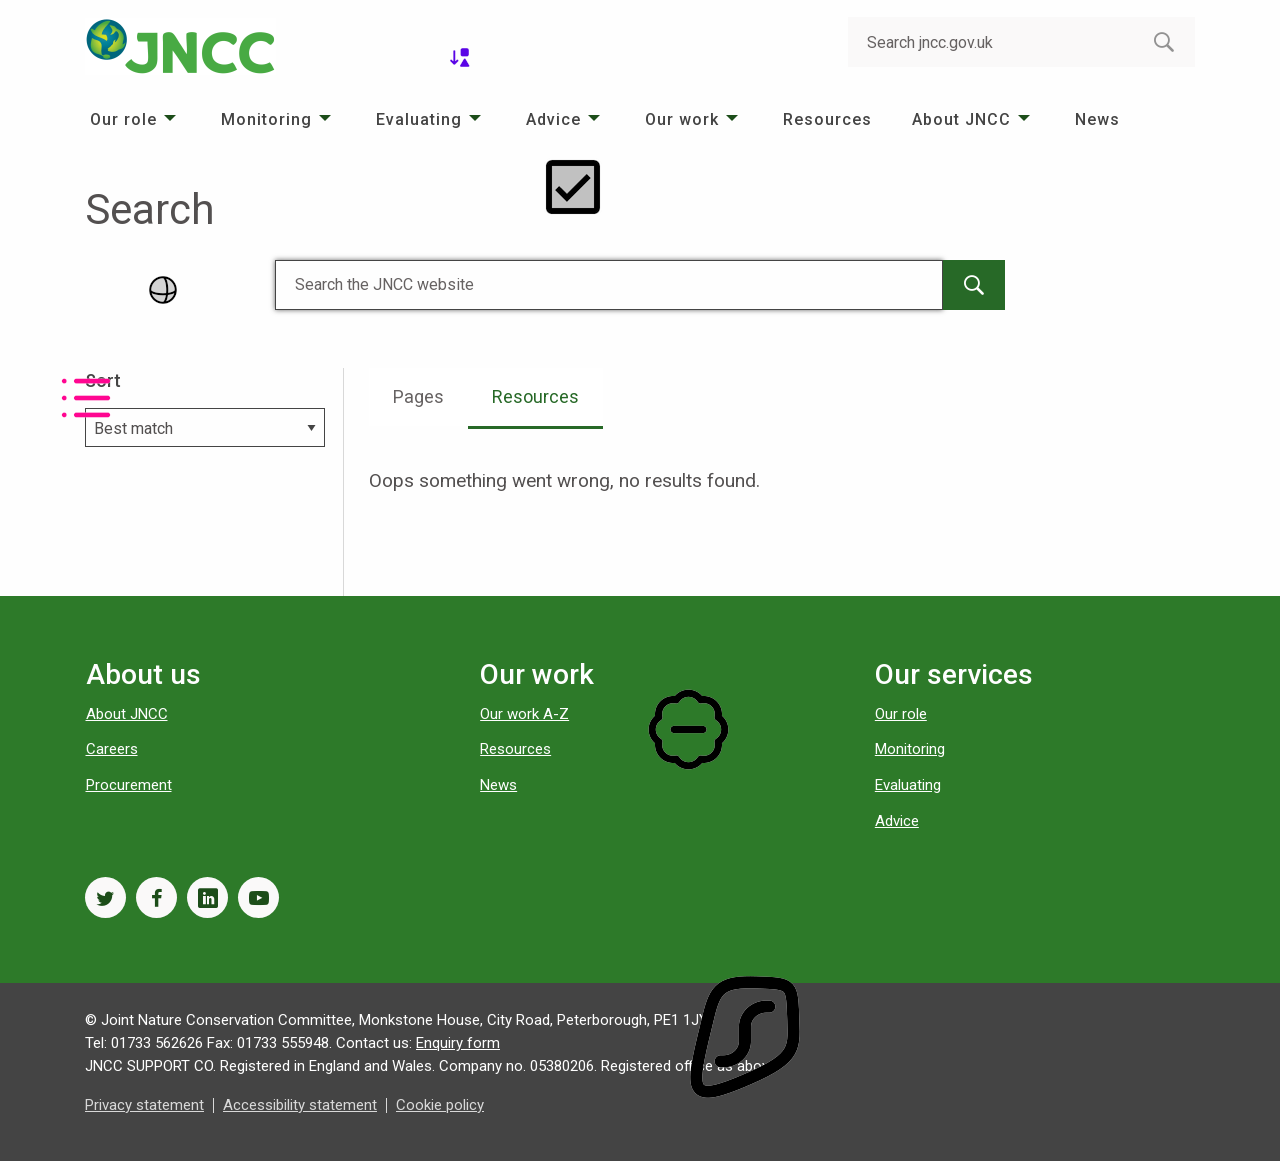 Image resolution: width=1280 pixels, height=1161 pixels. Describe the element at coordinates (688, 729) in the screenshot. I see `remove a badge or label` at that location.